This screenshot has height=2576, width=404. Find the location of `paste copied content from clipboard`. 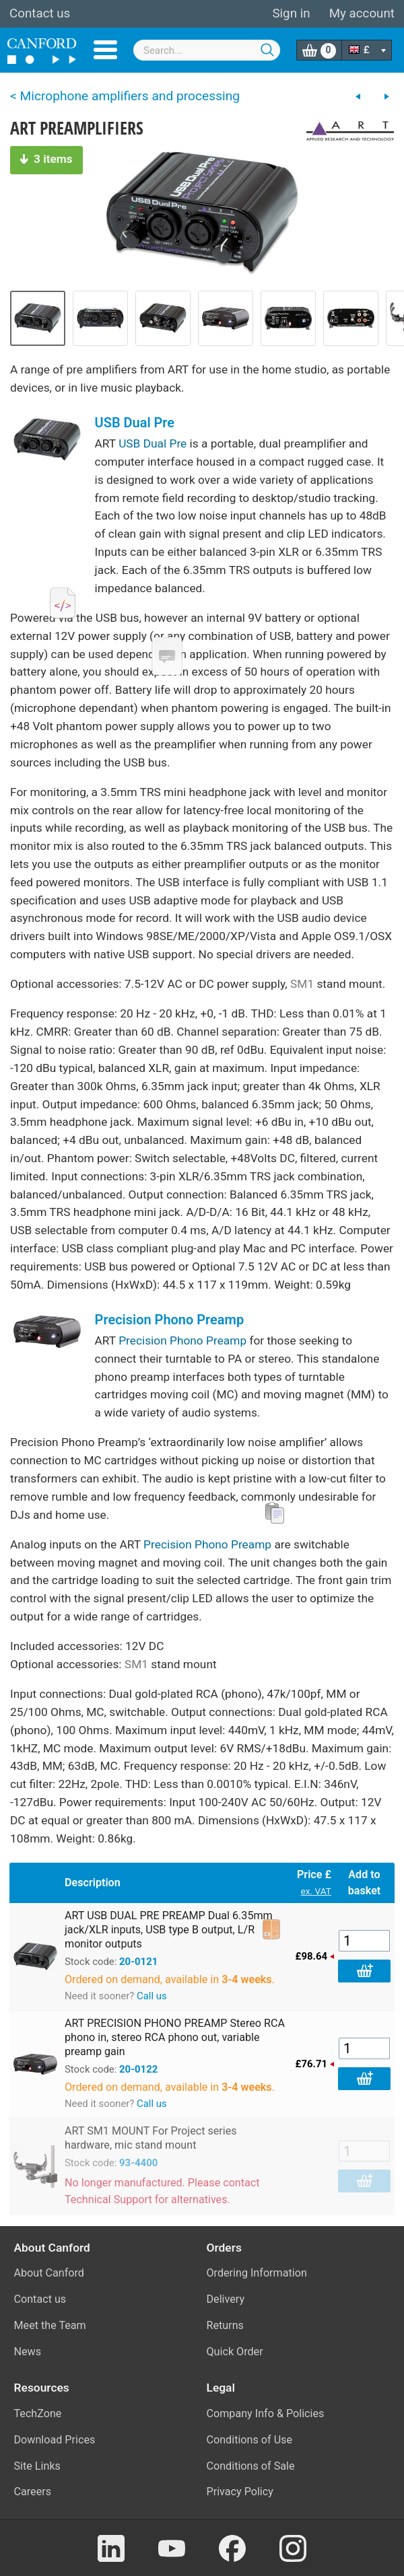

paste copied content from clipboard is located at coordinates (275, 1513).